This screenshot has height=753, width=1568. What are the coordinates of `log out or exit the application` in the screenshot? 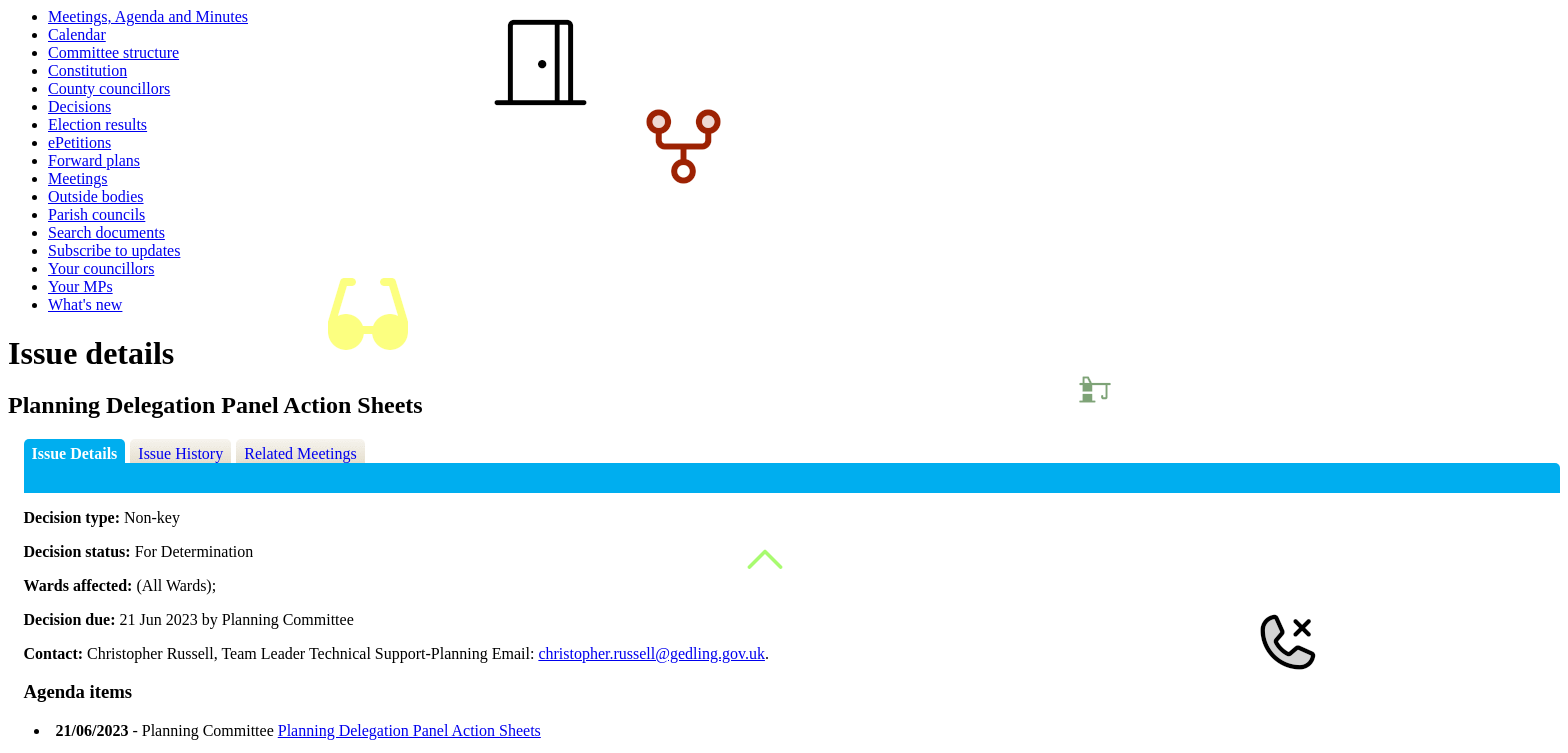 It's located at (540, 62).